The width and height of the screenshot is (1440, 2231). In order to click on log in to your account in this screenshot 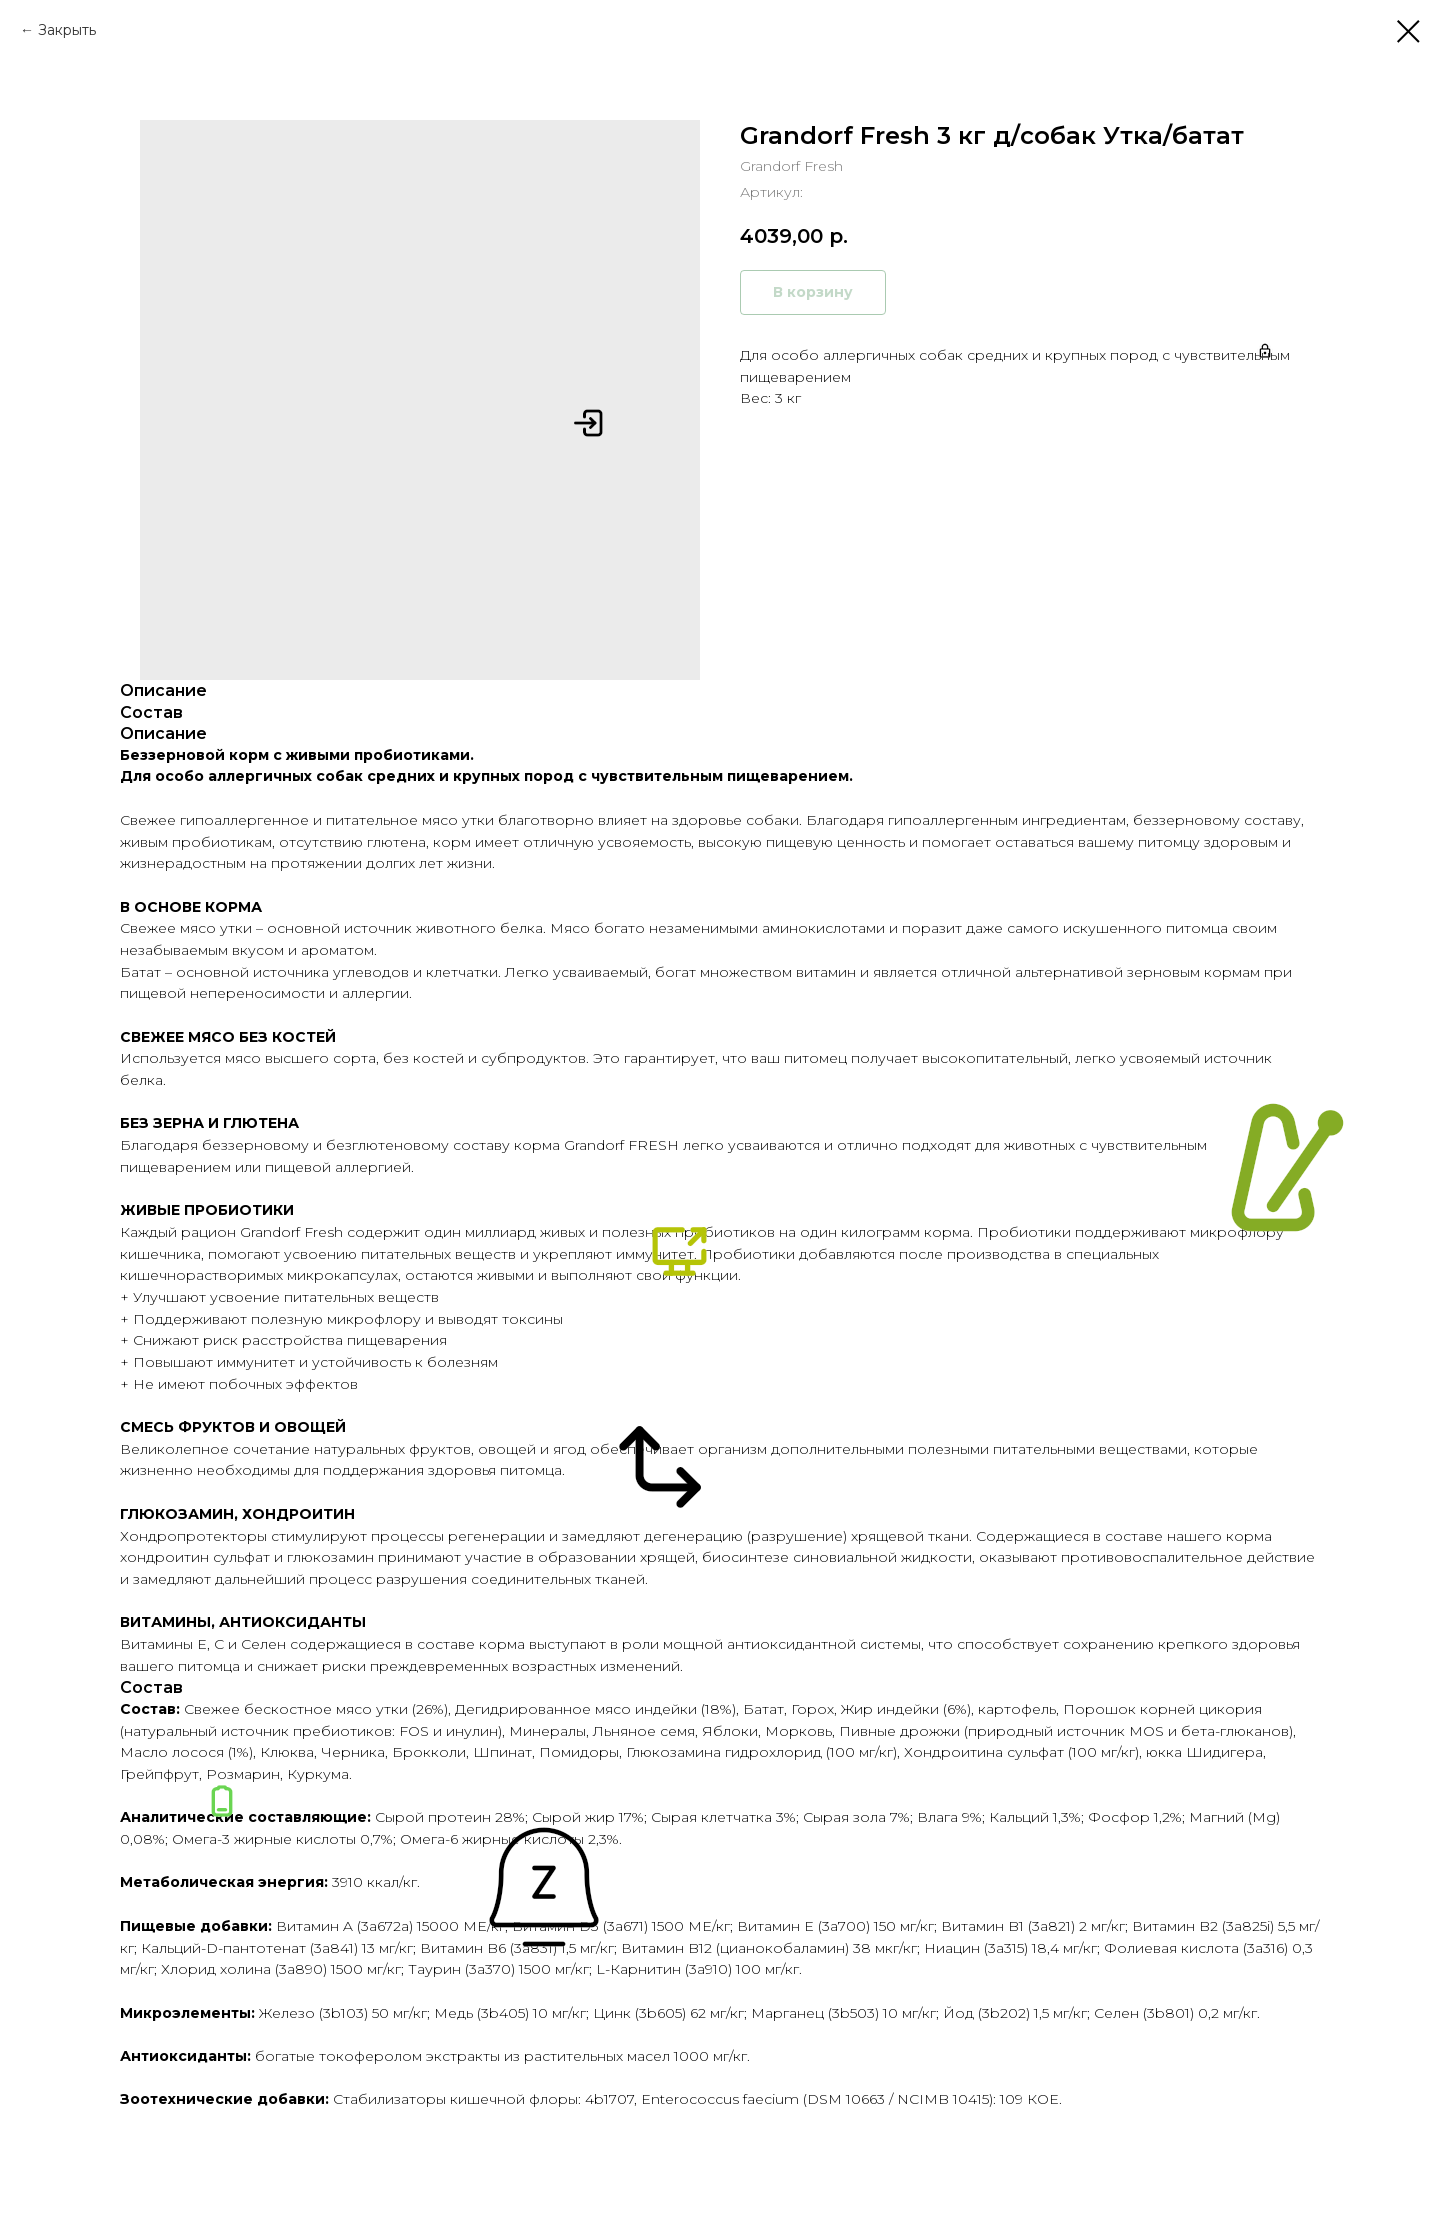, I will do `click(589, 423)`.